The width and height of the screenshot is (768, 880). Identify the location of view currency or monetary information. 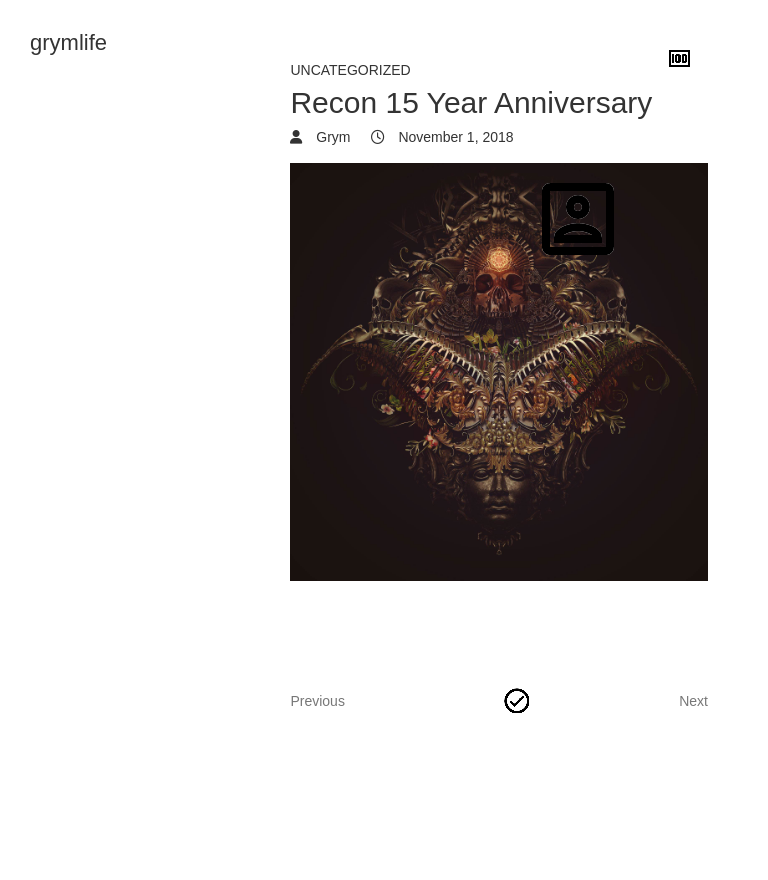
(679, 58).